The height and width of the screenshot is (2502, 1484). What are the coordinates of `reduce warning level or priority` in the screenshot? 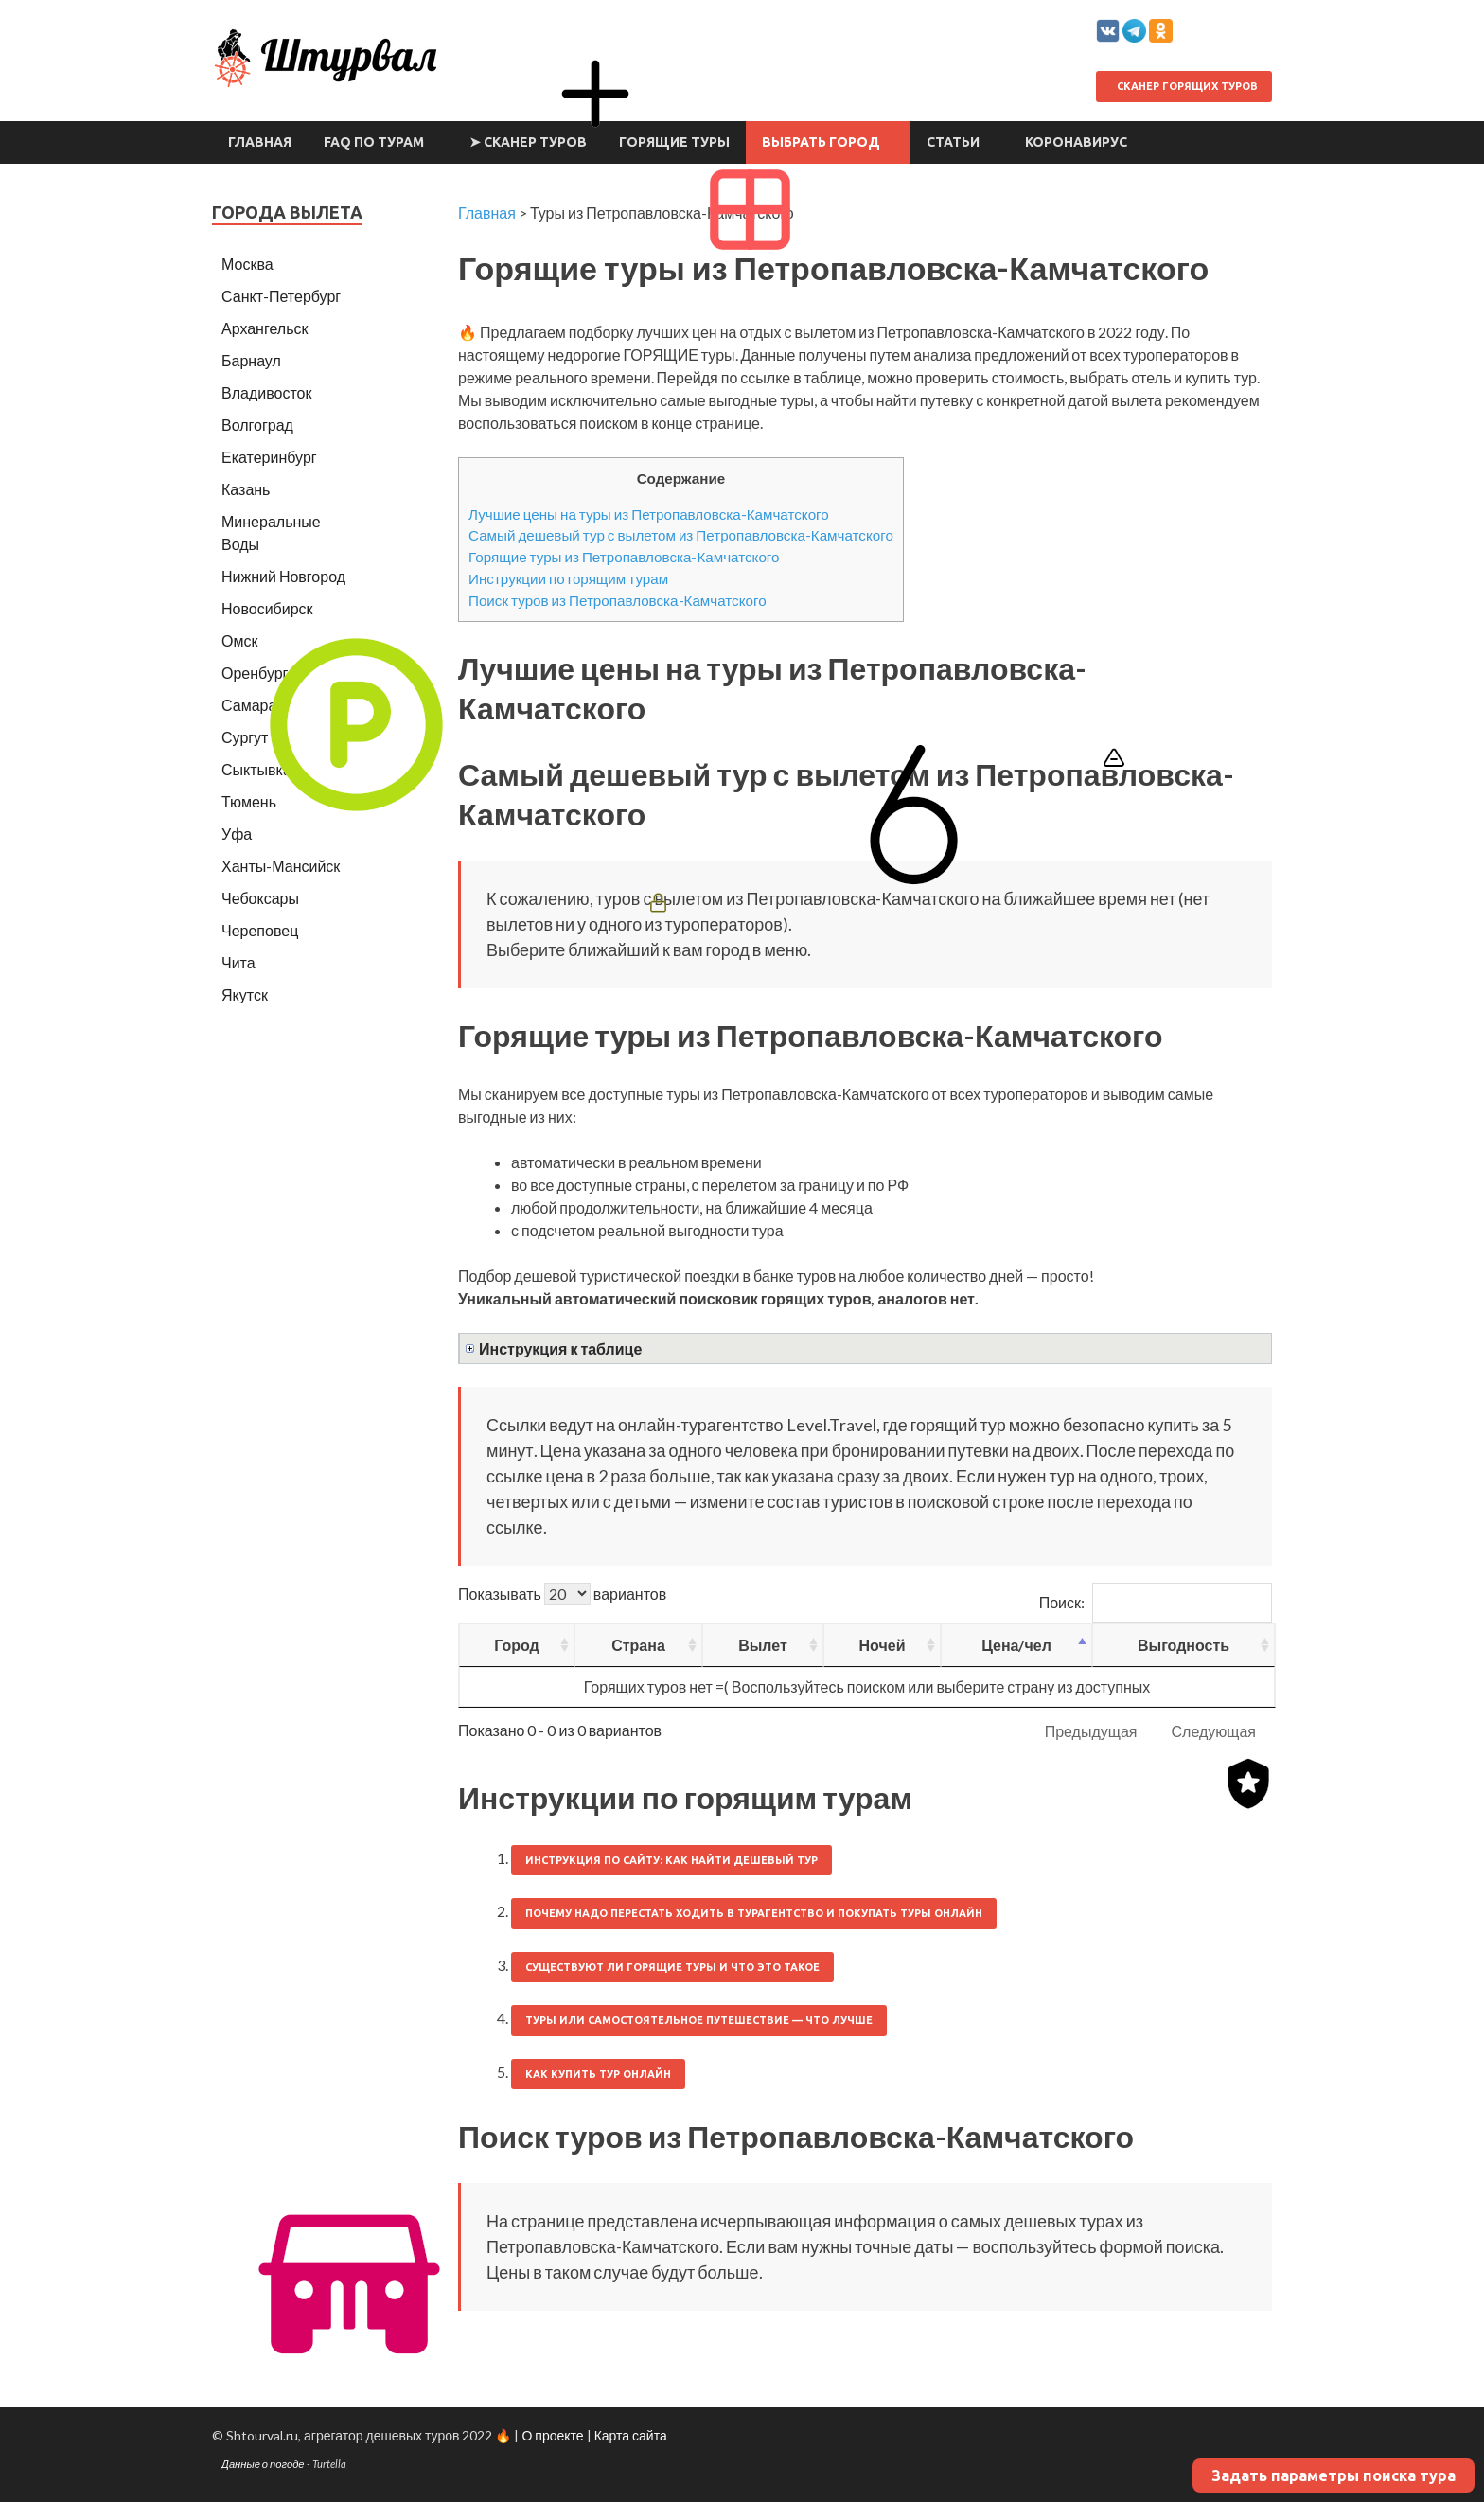 It's located at (1114, 758).